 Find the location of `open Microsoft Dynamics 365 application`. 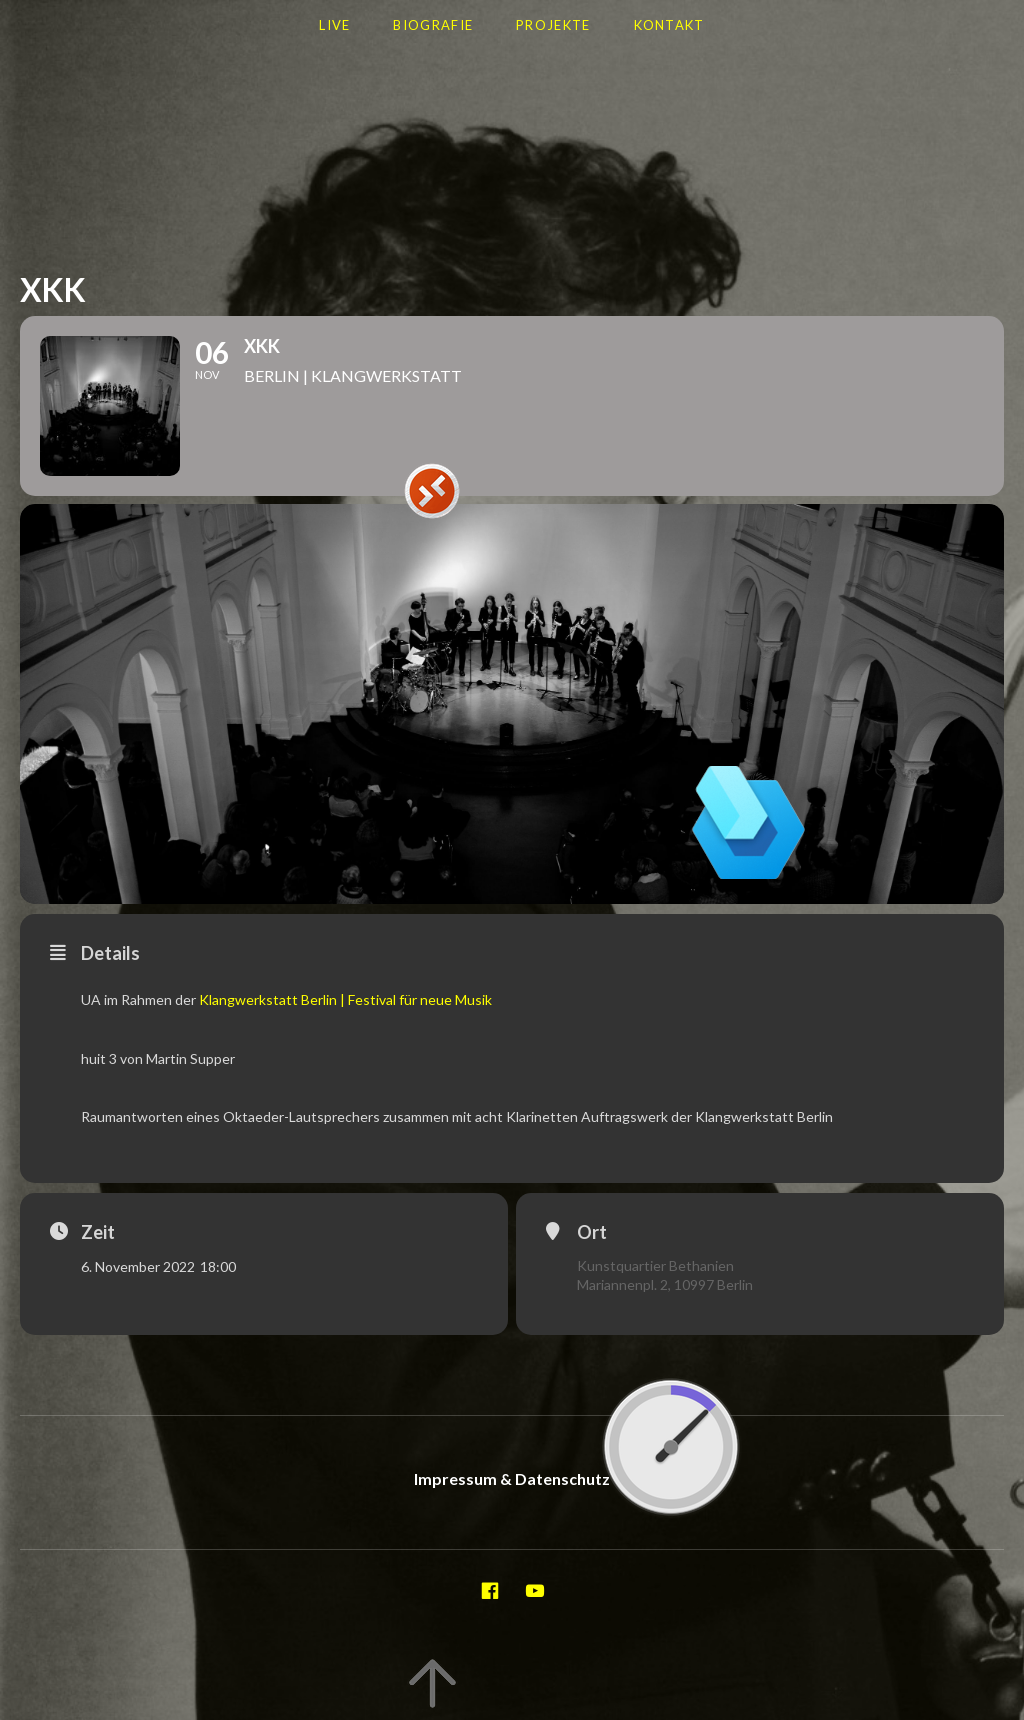

open Microsoft Dynamics 365 application is located at coordinates (748, 822).